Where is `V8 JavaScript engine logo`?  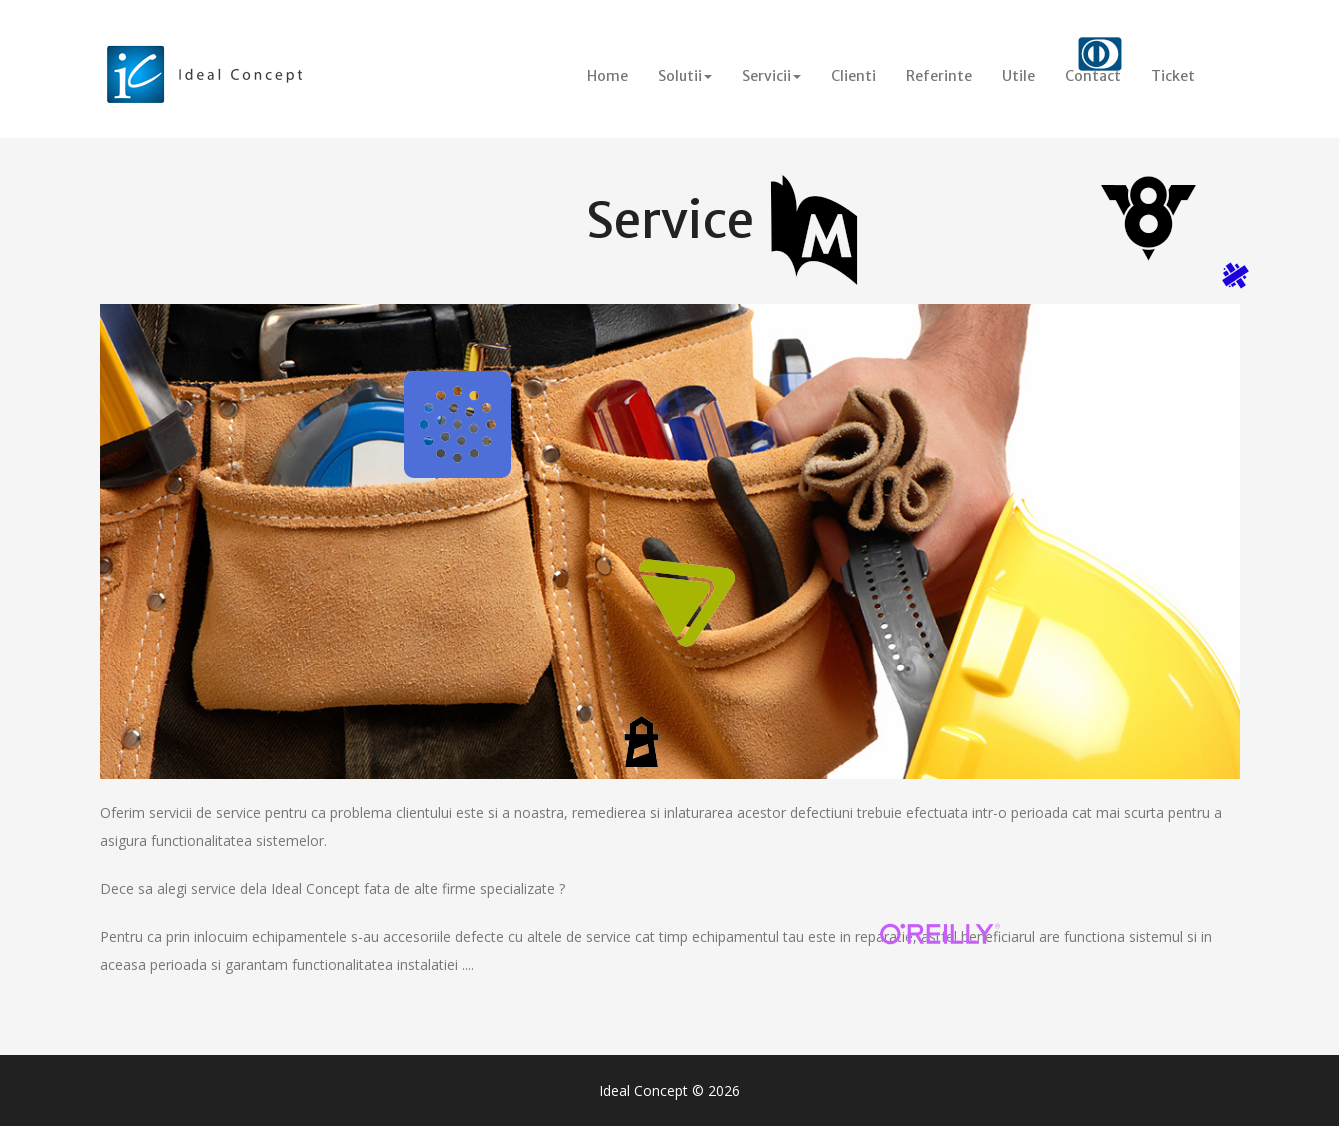
V8 JavaScript engine logo is located at coordinates (1148, 218).